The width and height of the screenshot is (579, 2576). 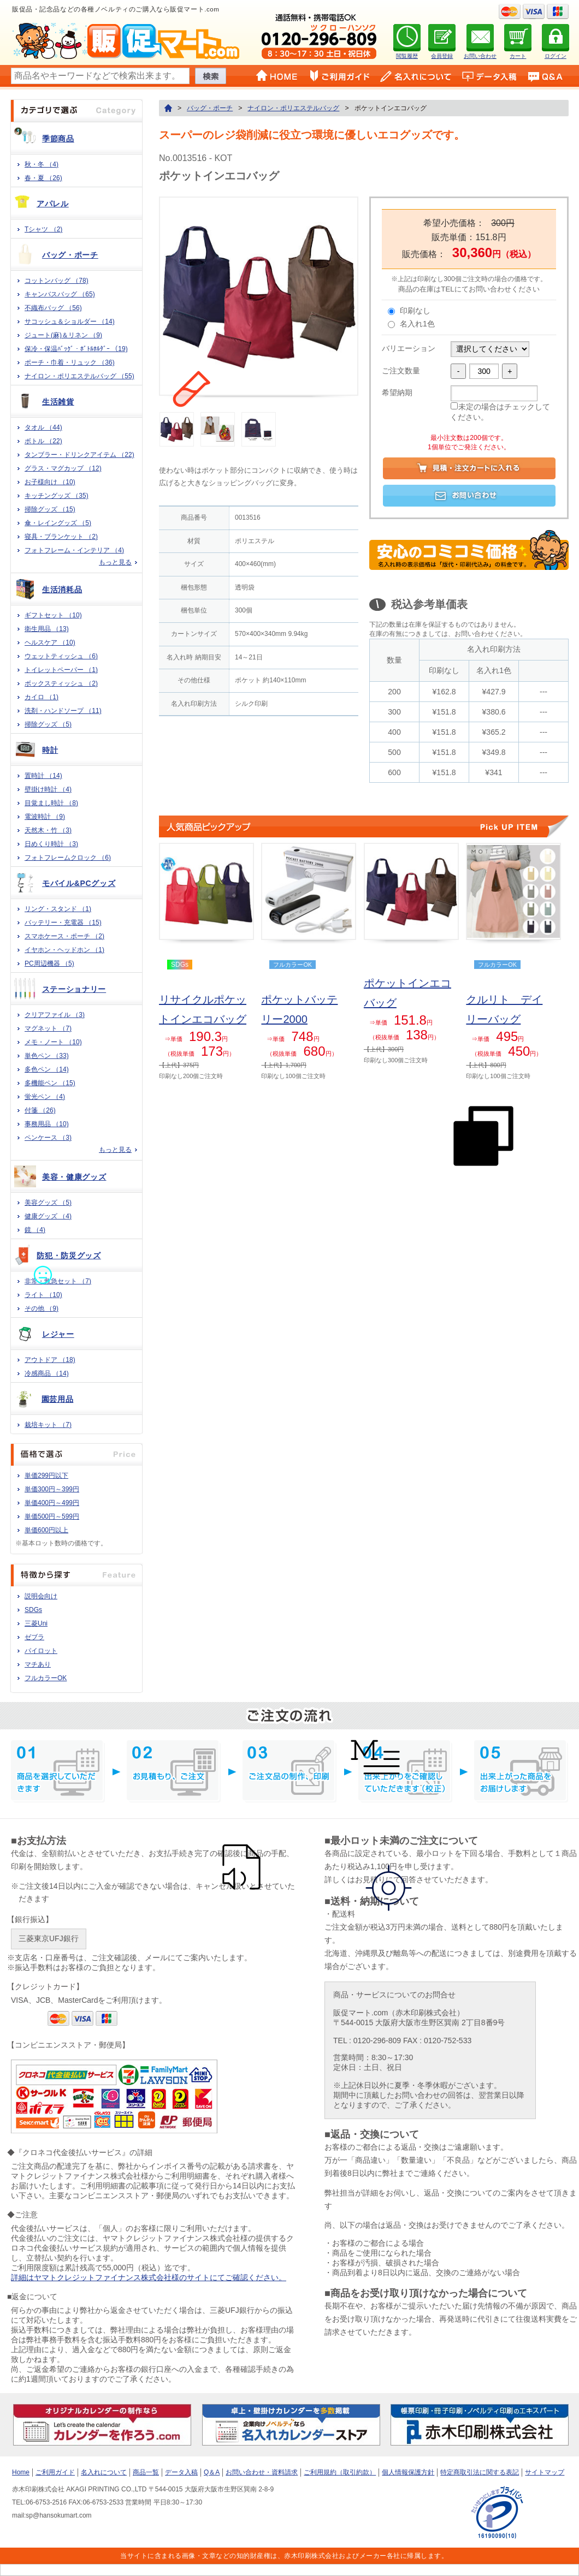 I want to click on copy to clipboard, so click(x=483, y=1136).